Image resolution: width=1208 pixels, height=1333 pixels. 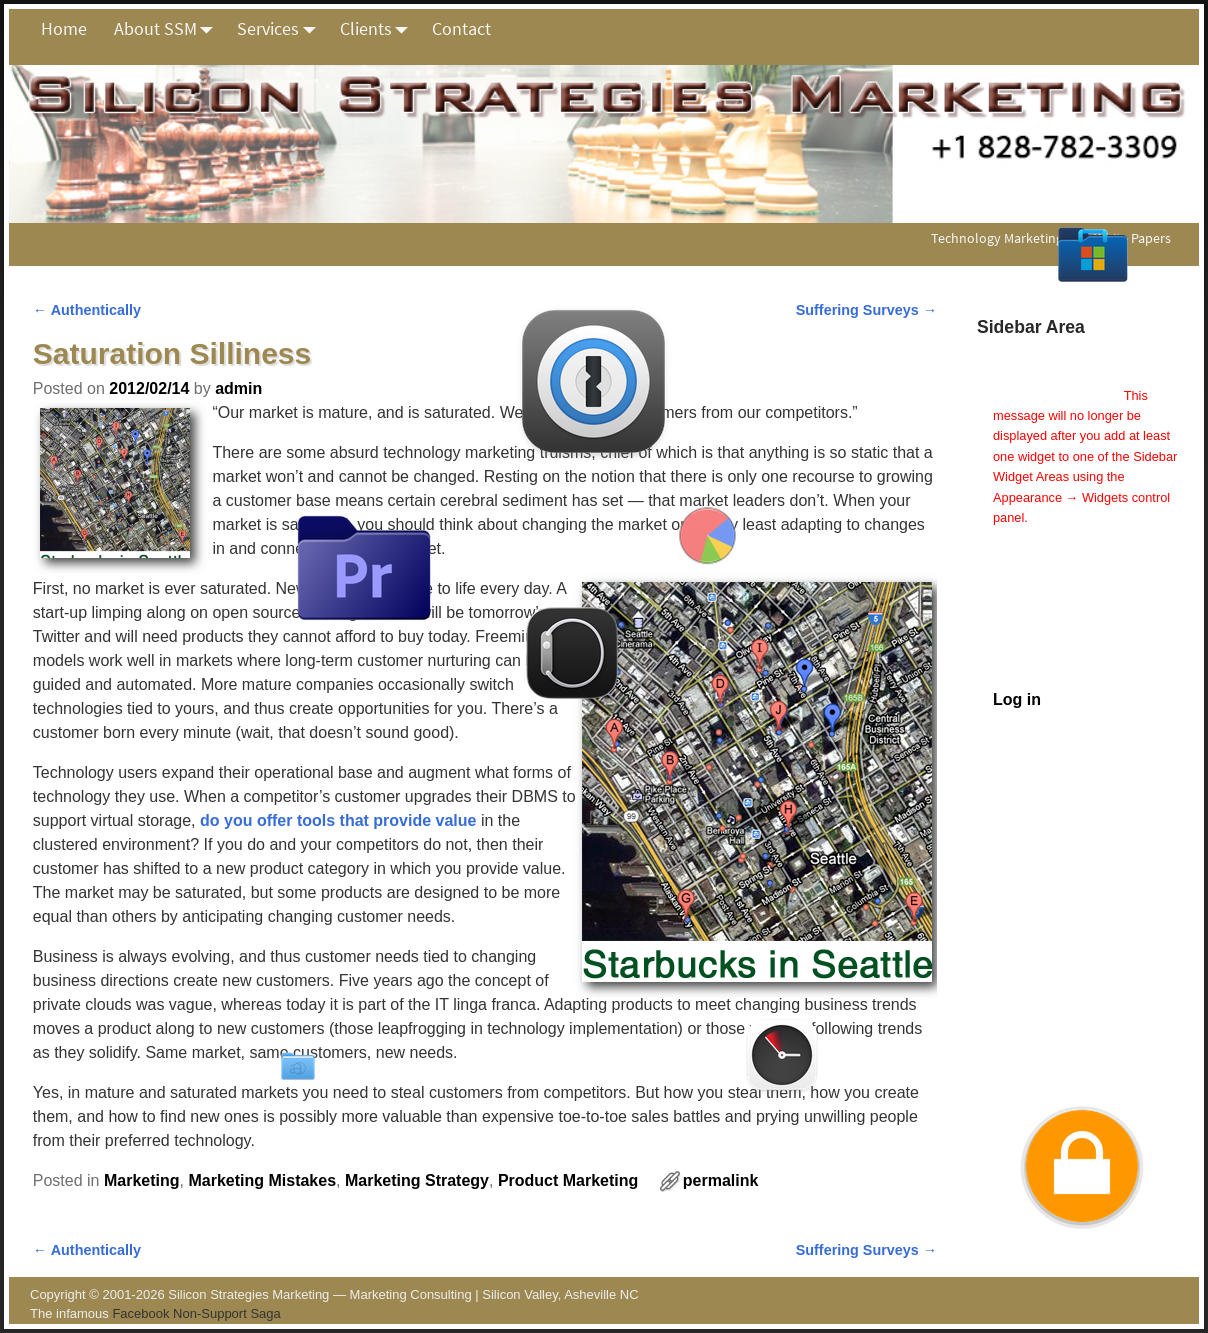 I want to click on open typos 2024 folder, so click(x=298, y=1066).